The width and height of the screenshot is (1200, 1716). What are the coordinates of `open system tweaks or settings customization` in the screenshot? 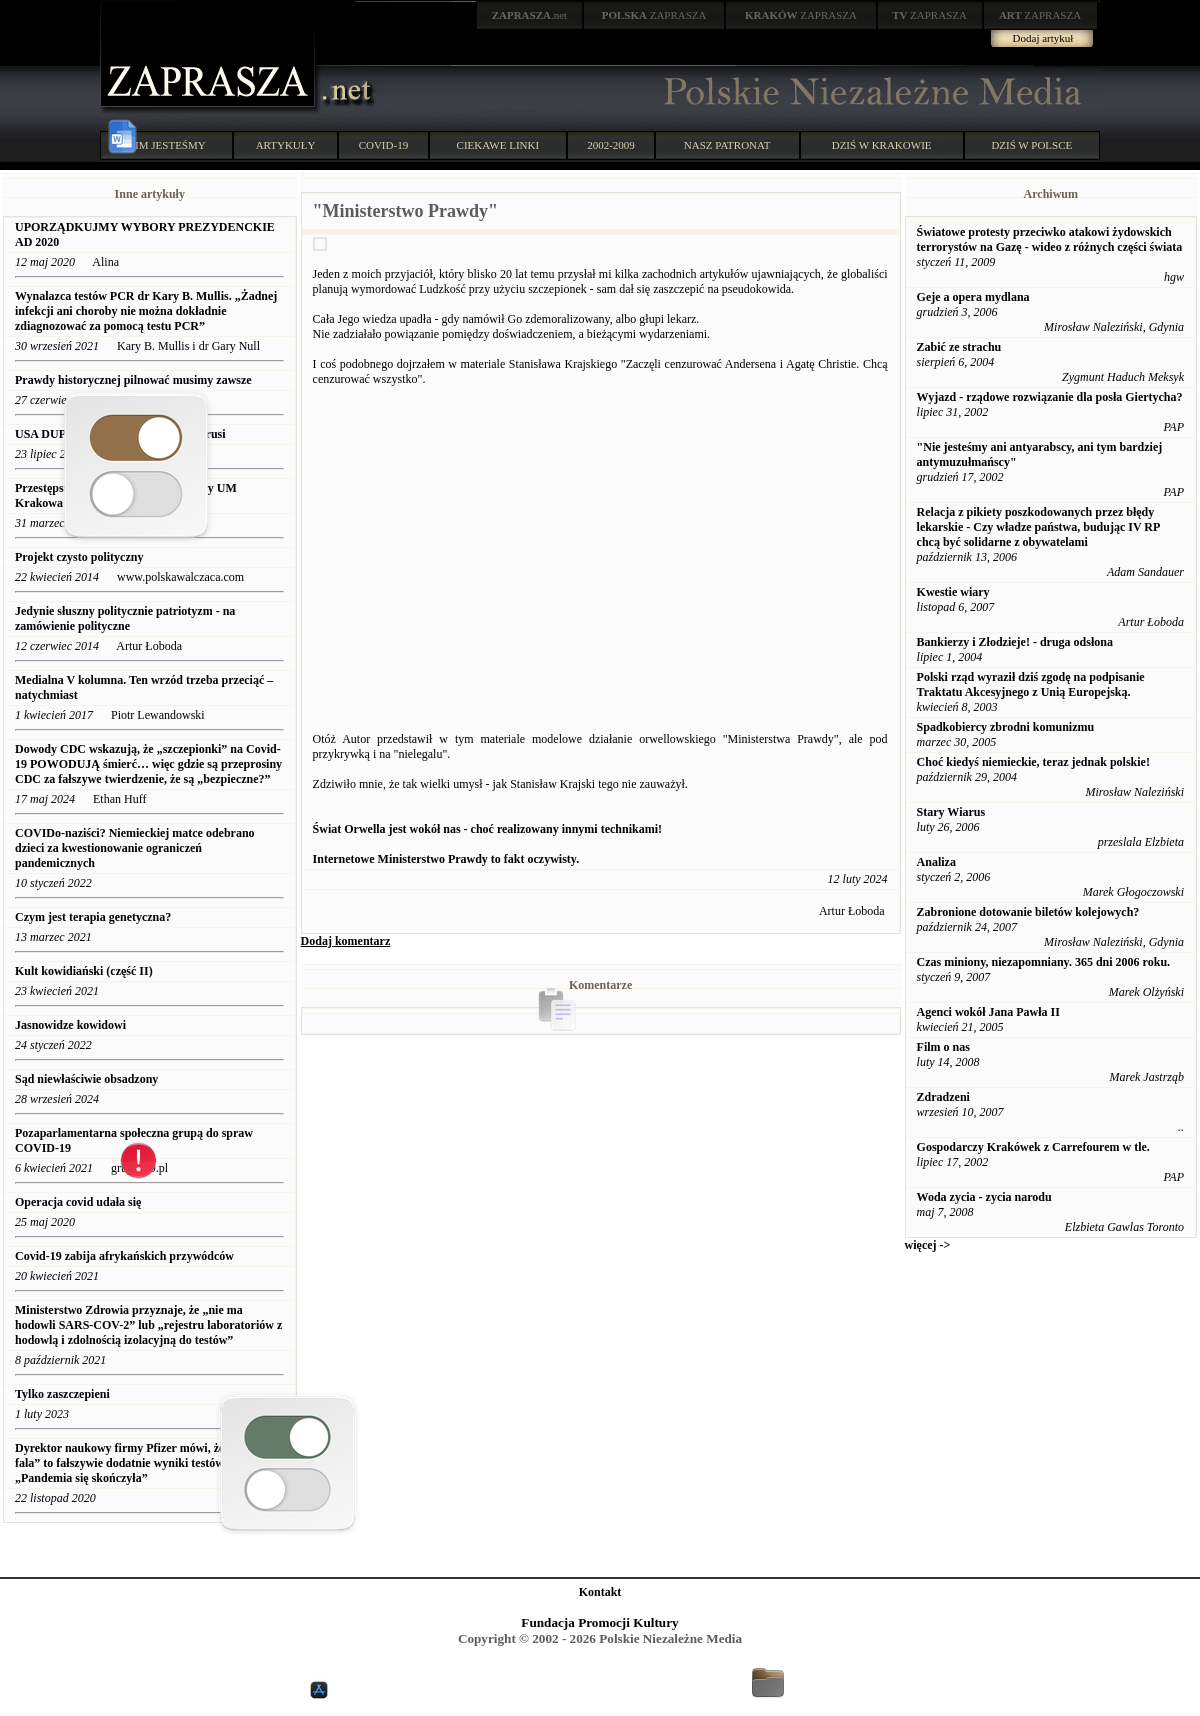 It's located at (136, 466).